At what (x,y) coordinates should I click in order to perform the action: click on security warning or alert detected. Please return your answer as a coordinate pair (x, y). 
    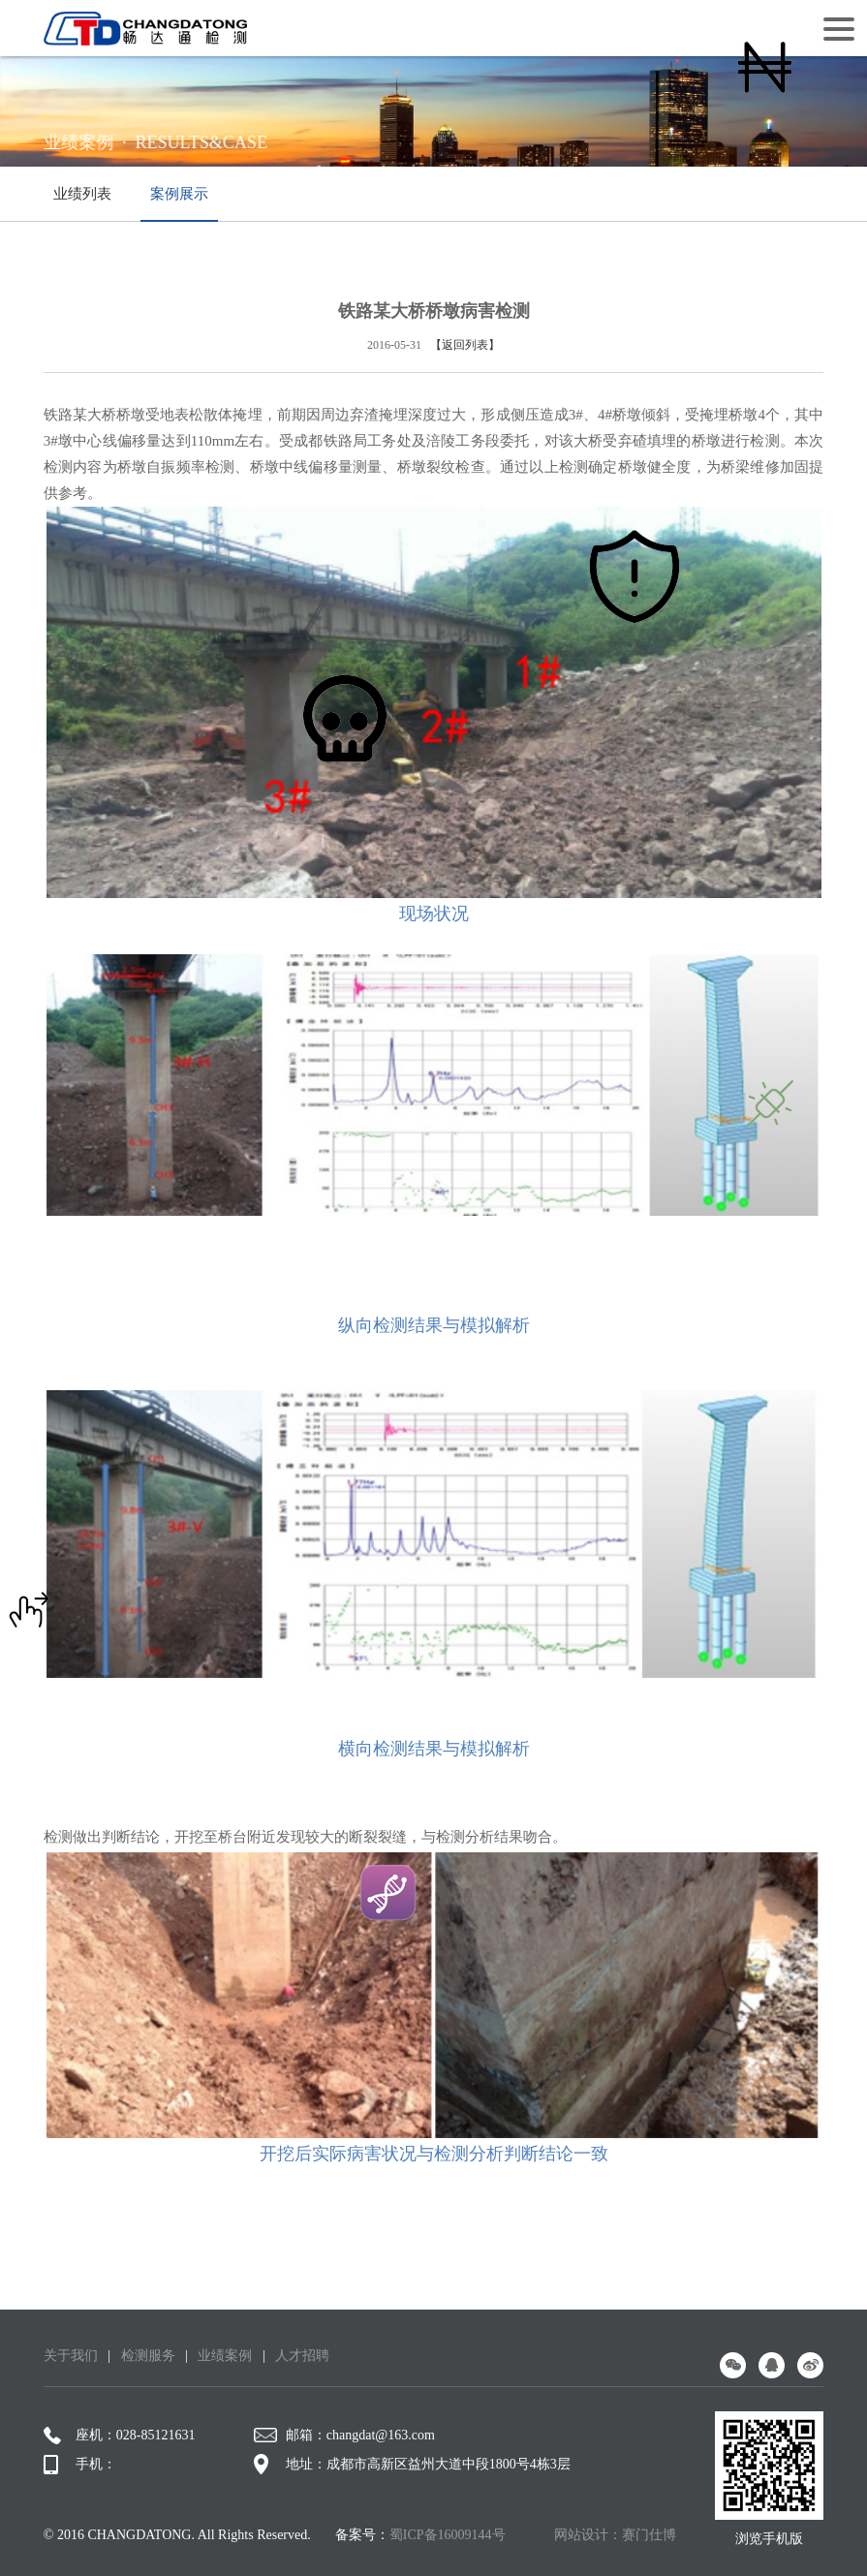
    Looking at the image, I should click on (635, 576).